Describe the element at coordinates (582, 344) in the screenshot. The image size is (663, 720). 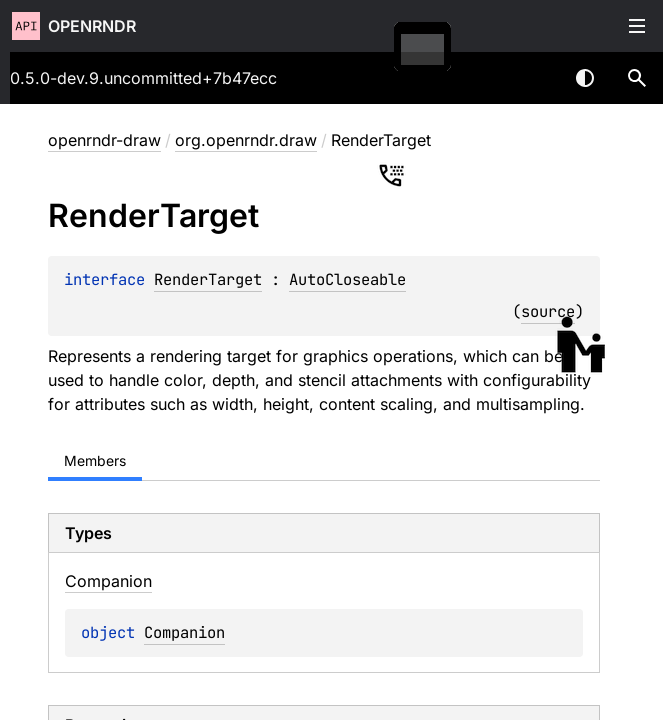
I see `indicates child supervision required` at that location.